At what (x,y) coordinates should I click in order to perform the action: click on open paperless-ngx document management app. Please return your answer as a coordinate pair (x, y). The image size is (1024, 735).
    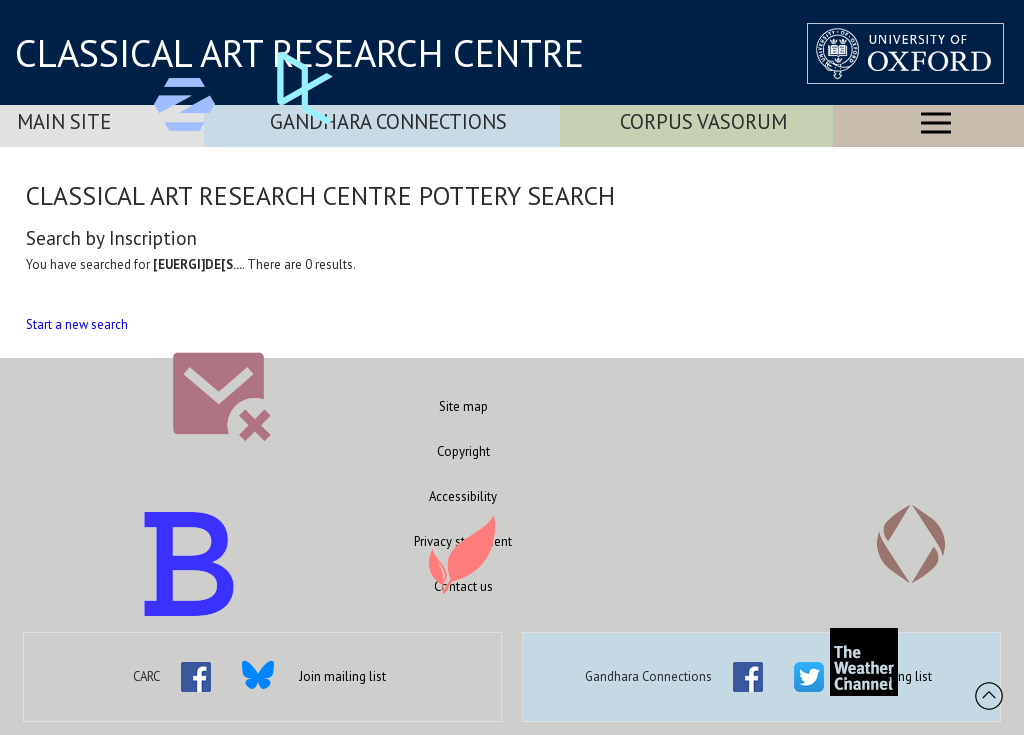
    Looking at the image, I should click on (462, 554).